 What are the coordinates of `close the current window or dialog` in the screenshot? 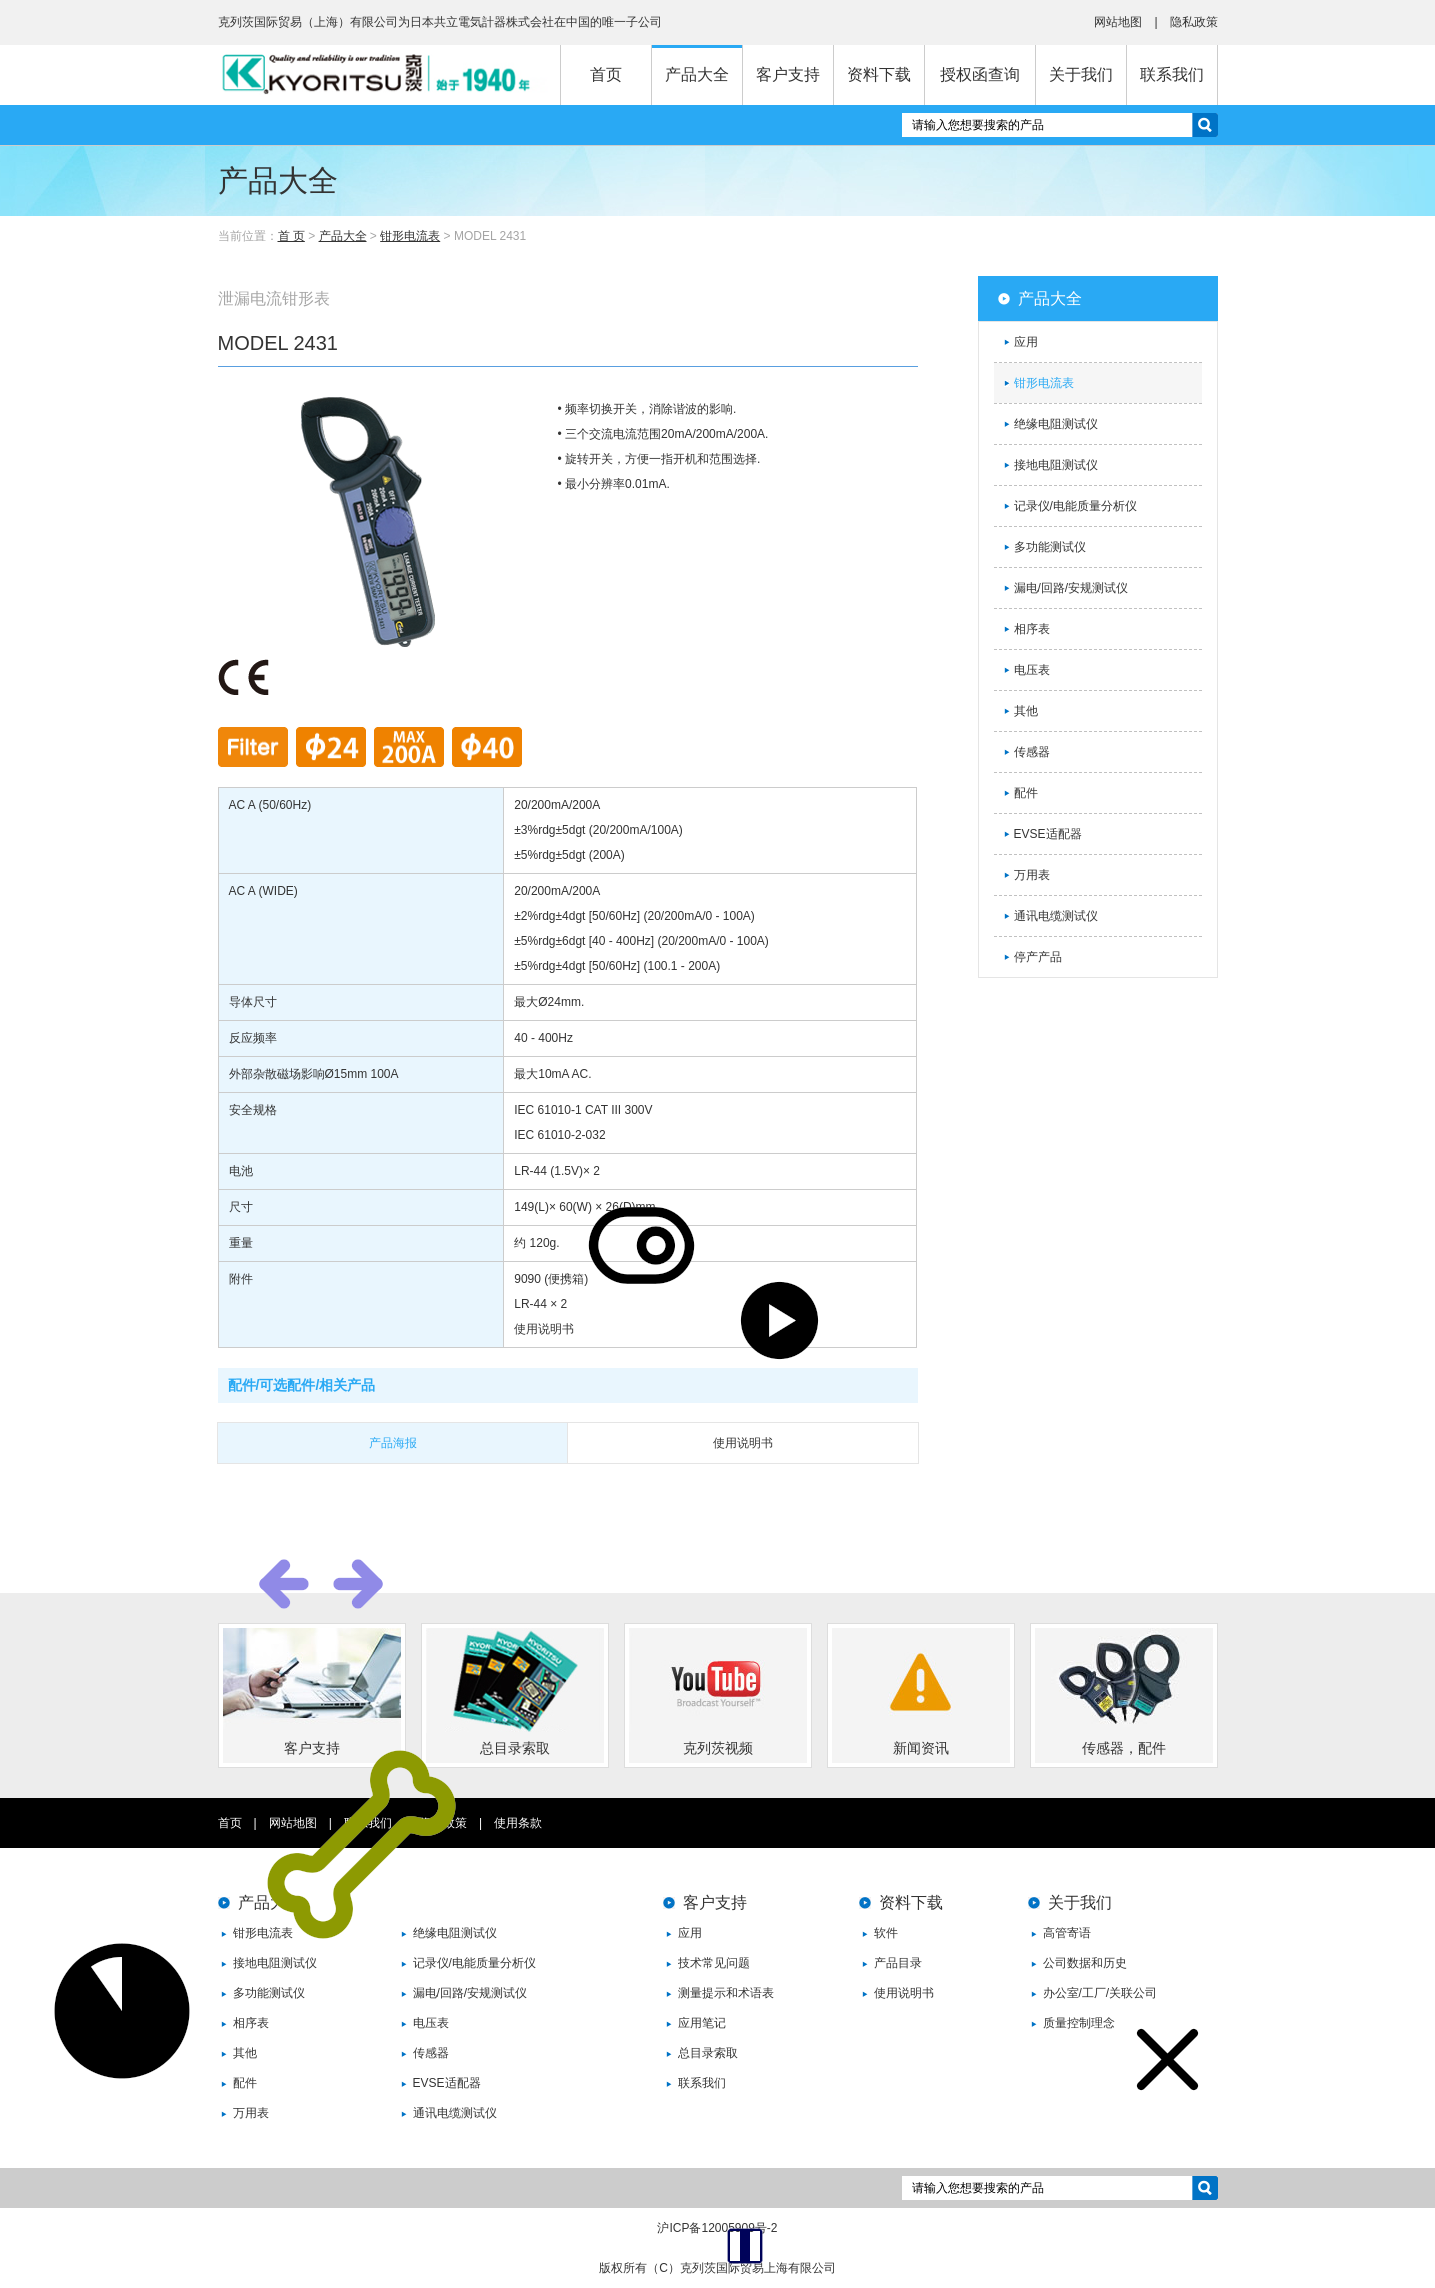 It's located at (1167, 2059).